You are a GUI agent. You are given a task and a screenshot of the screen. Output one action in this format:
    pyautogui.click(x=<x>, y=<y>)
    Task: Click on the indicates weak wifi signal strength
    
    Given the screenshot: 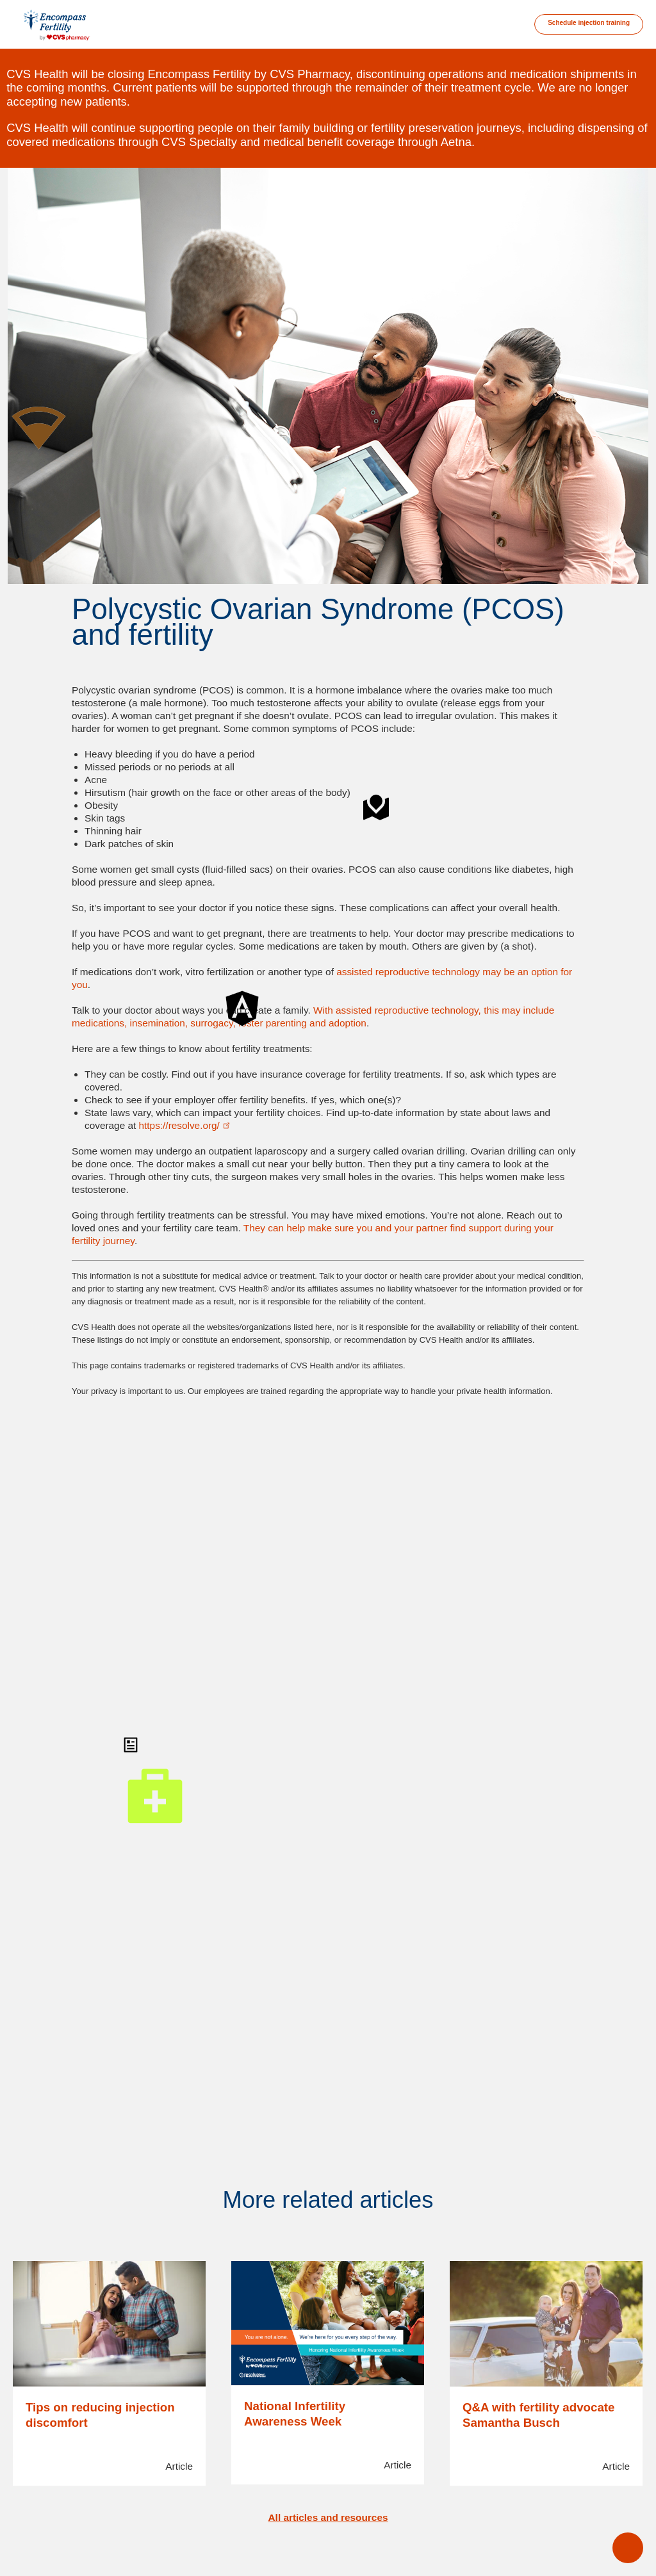 What is the action you would take?
    pyautogui.click(x=38, y=428)
    